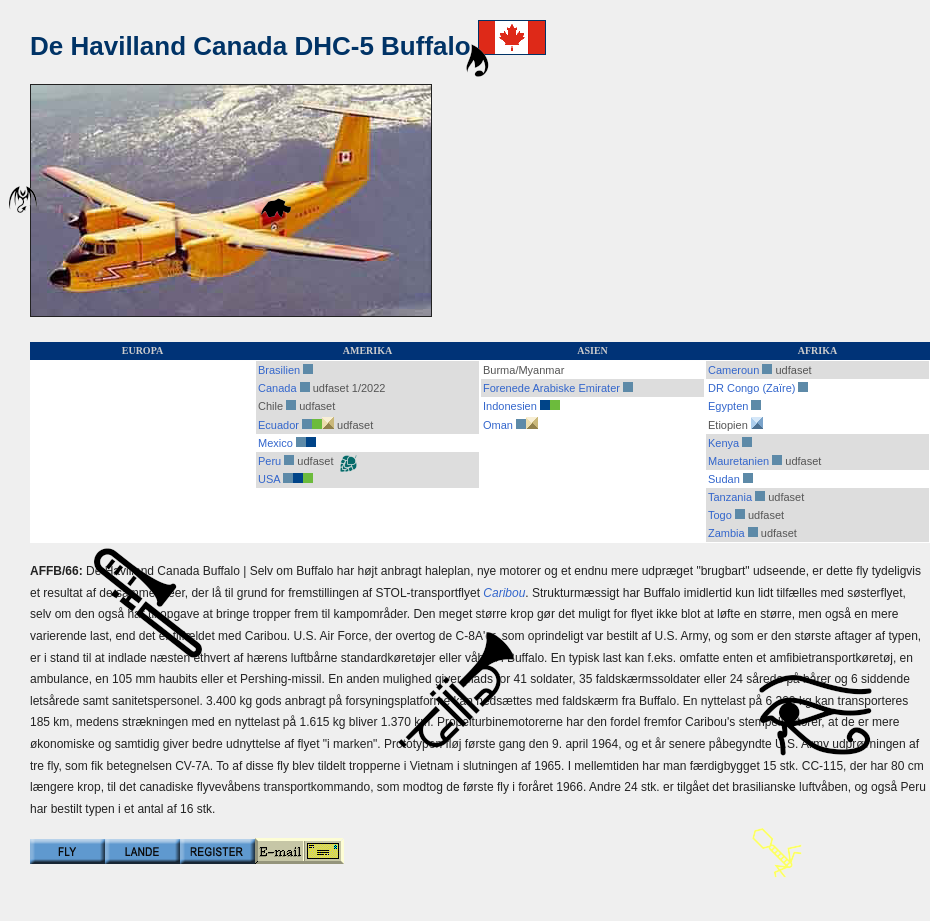  What do you see at coordinates (456, 690) in the screenshot?
I see `play sound or audio notification` at bounding box center [456, 690].